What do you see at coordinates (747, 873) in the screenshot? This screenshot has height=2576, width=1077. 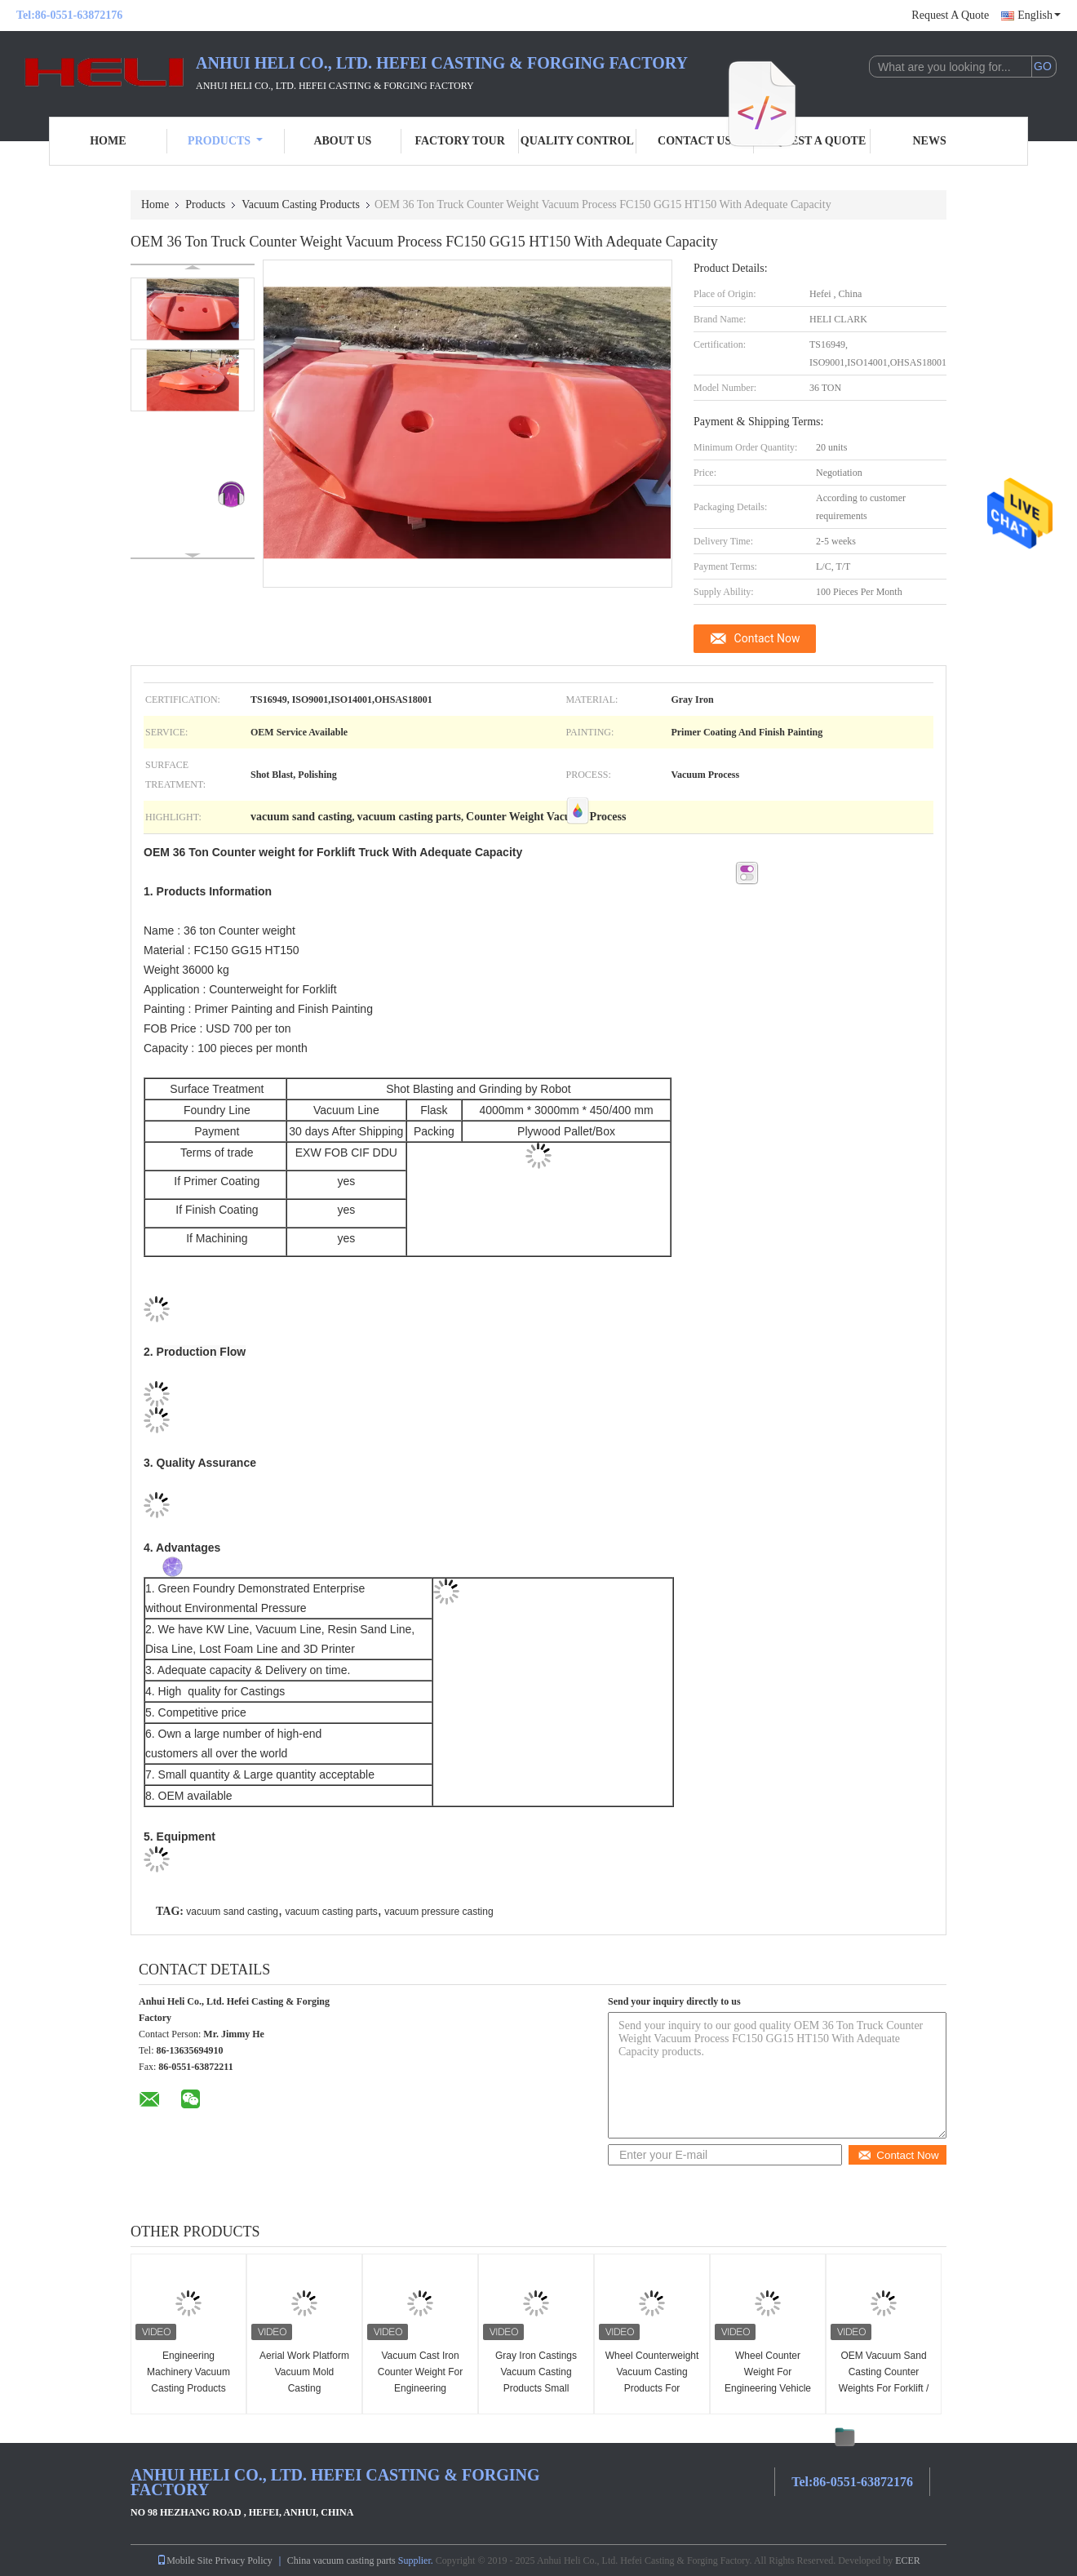 I see `open system settings` at bounding box center [747, 873].